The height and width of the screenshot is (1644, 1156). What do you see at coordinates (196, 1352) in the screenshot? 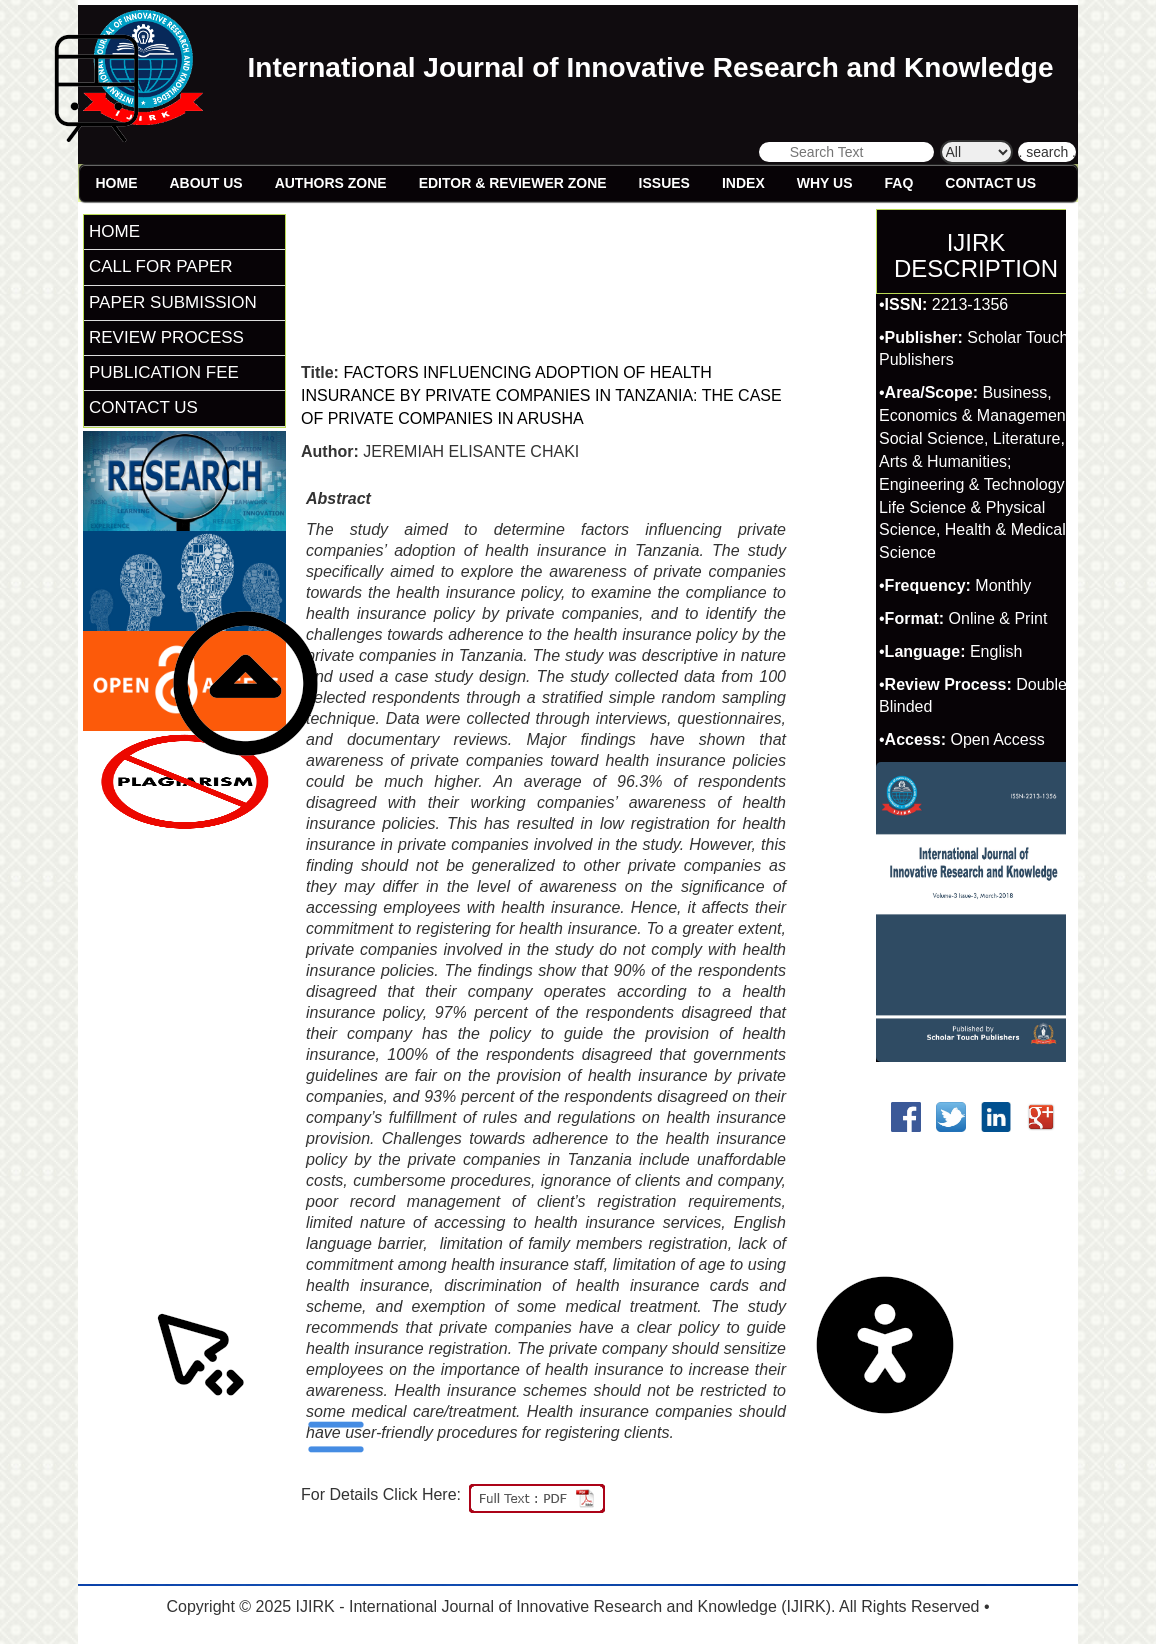
I see `access developer cursor or pointer settings` at bounding box center [196, 1352].